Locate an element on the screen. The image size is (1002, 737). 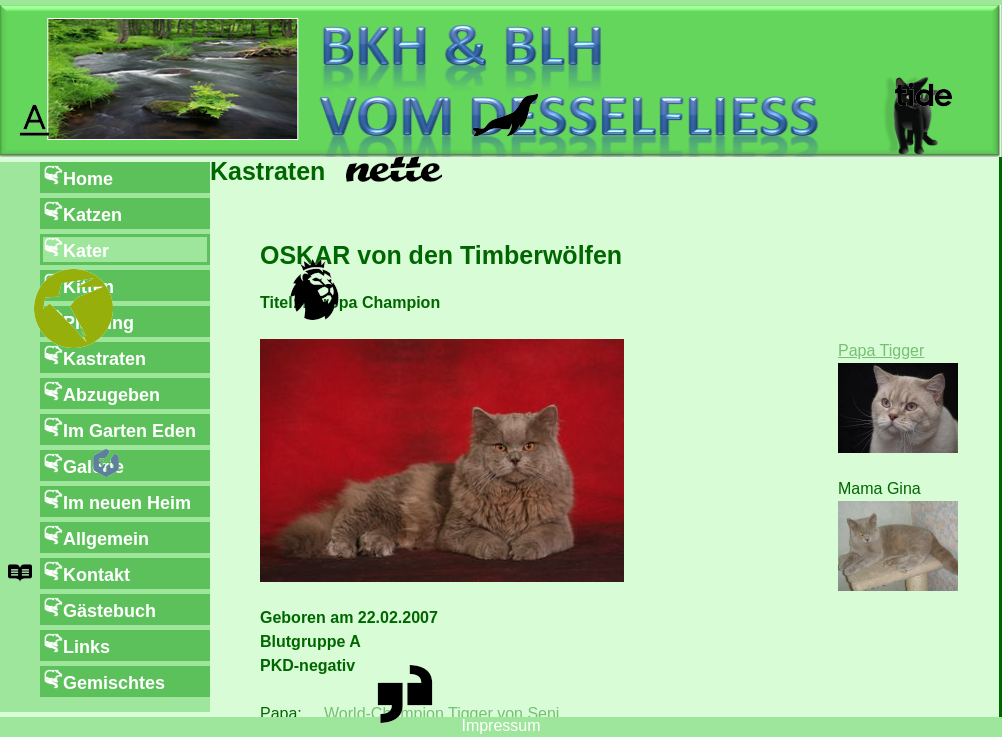
parrot security os logo is located at coordinates (73, 308).